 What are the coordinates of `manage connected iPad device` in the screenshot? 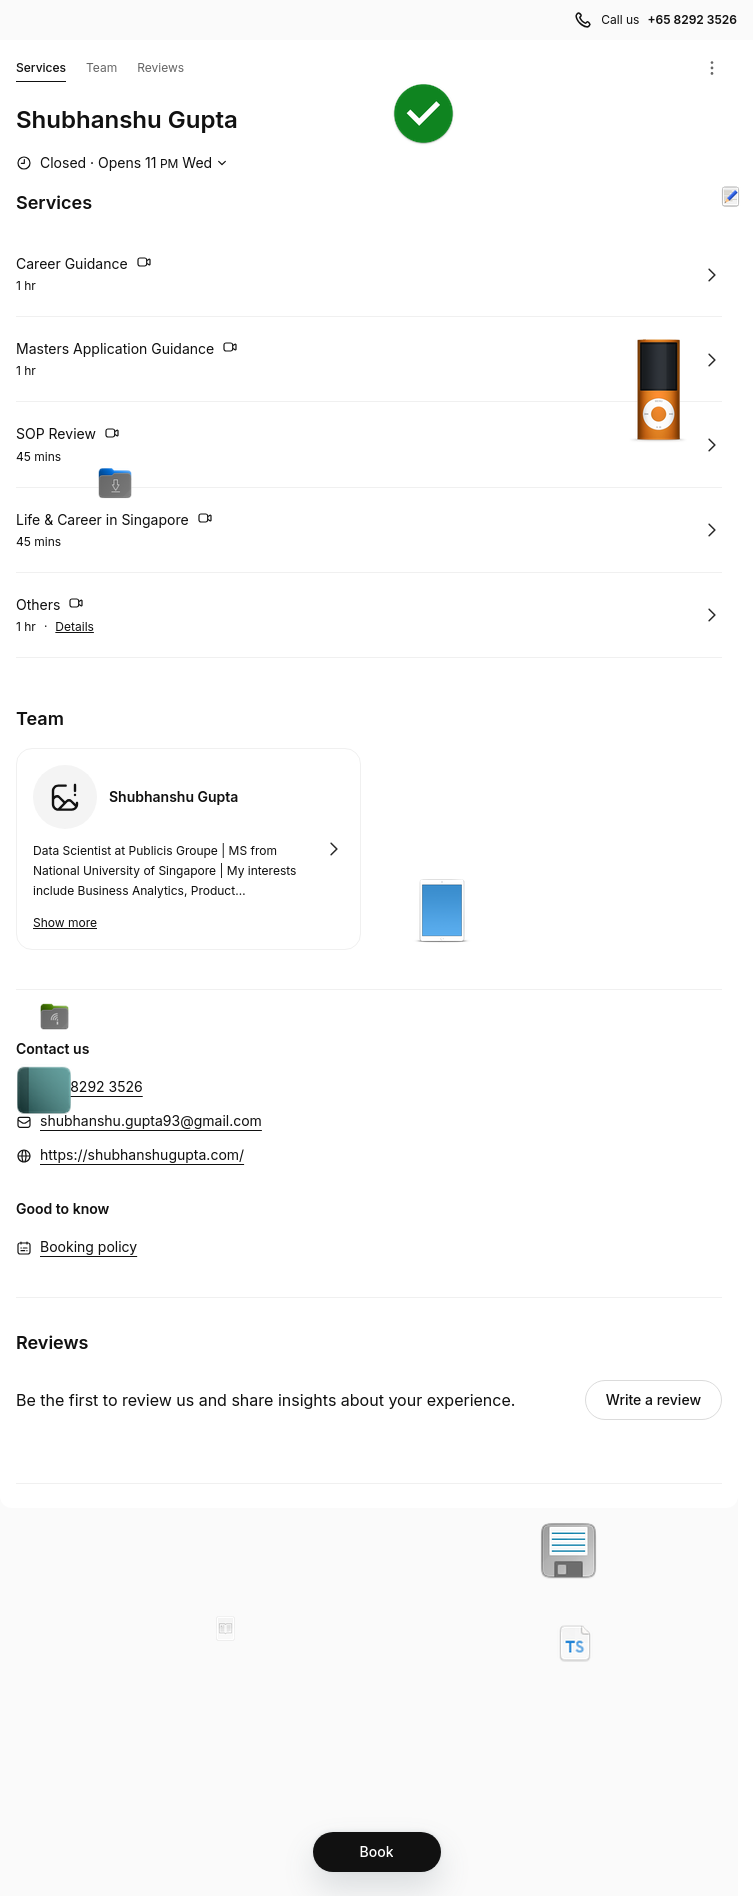 It's located at (442, 910).